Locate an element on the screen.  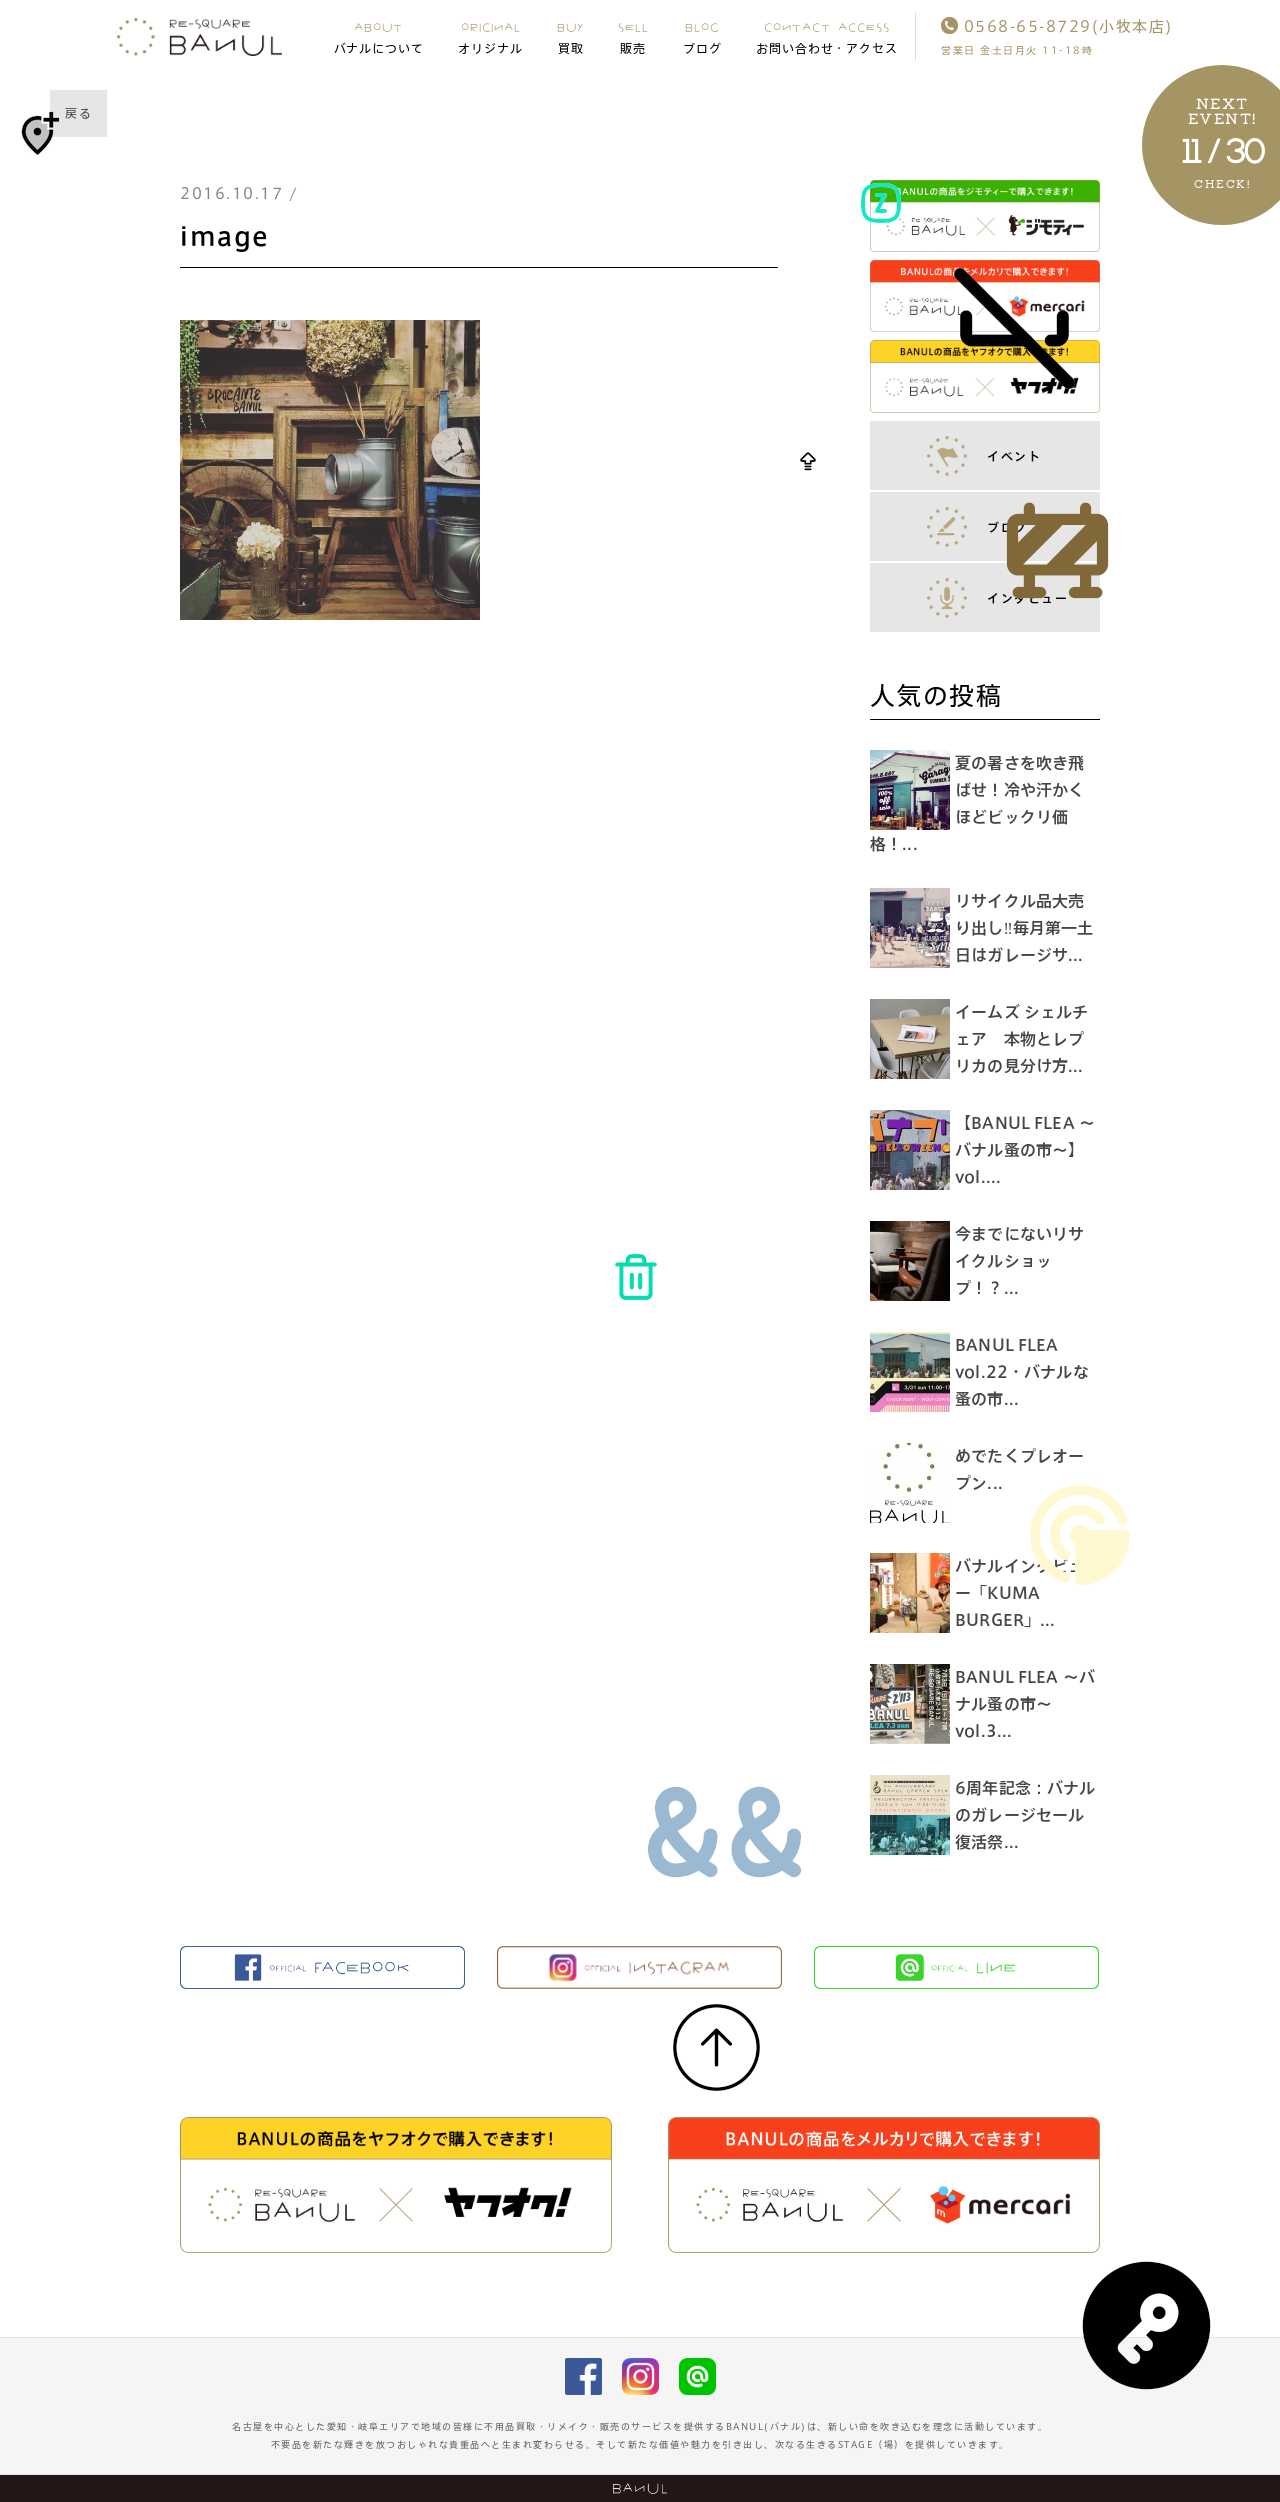
insert special characters or symbols is located at coordinates (724, 1835).